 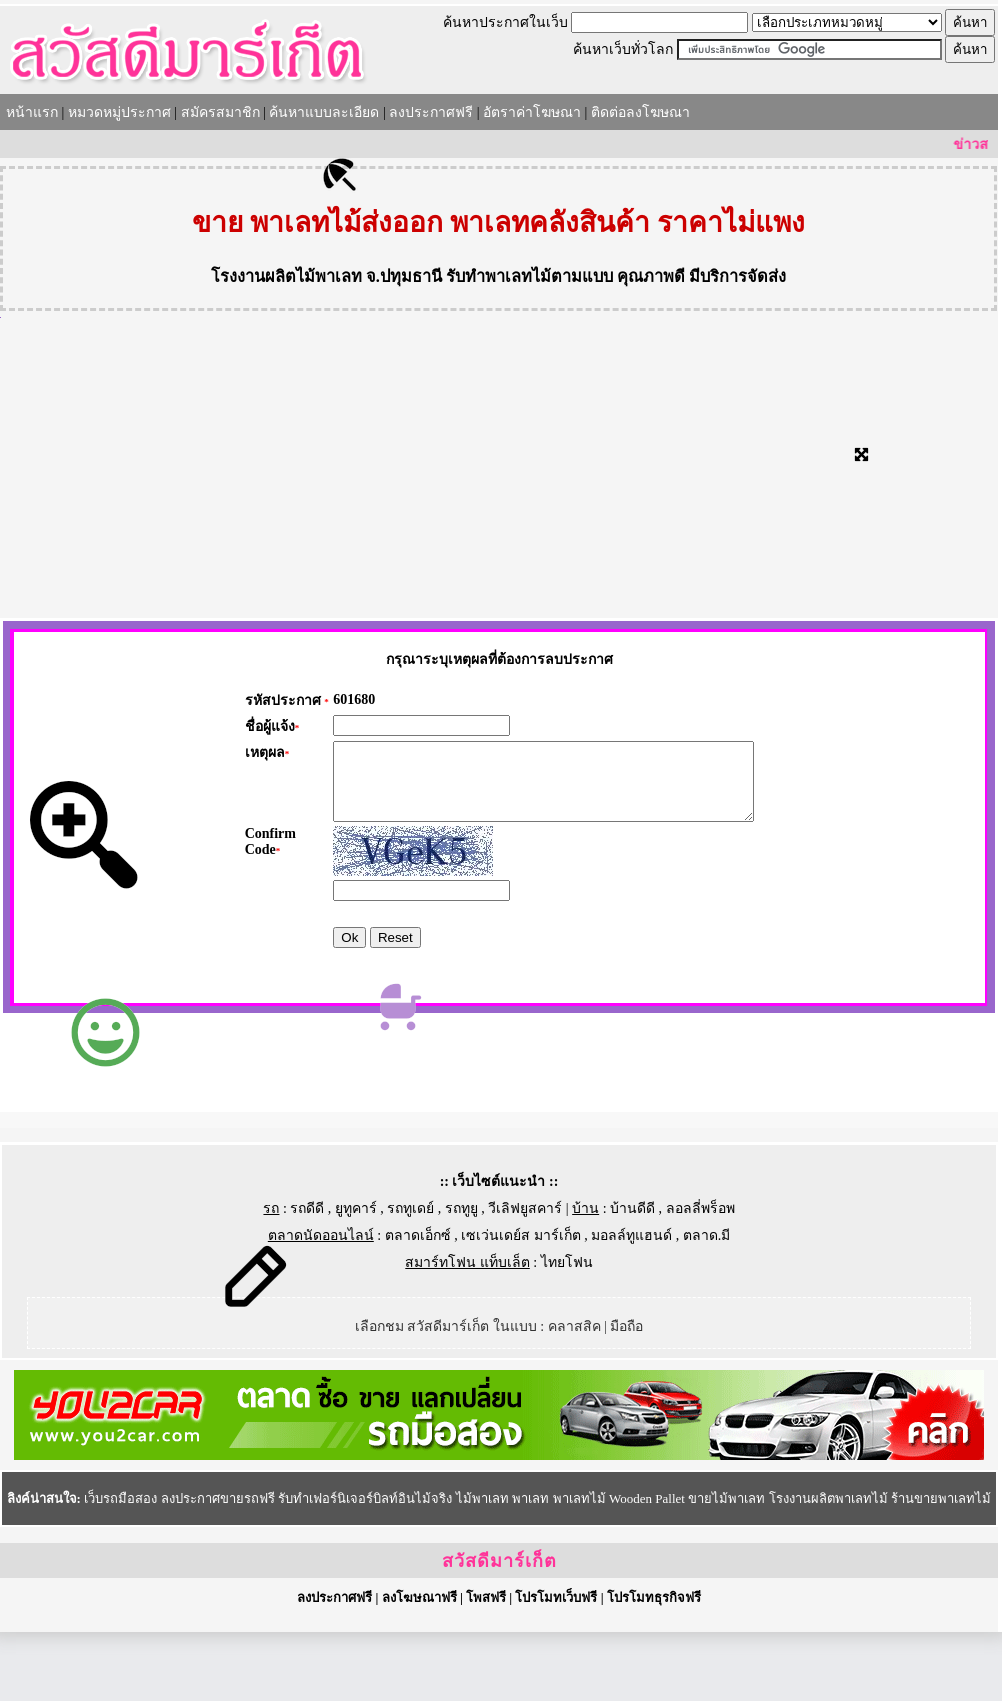 What do you see at coordinates (340, 175) in the screenshot?
I see `access beach or vacation-related features` at bounding box center [340, 175].